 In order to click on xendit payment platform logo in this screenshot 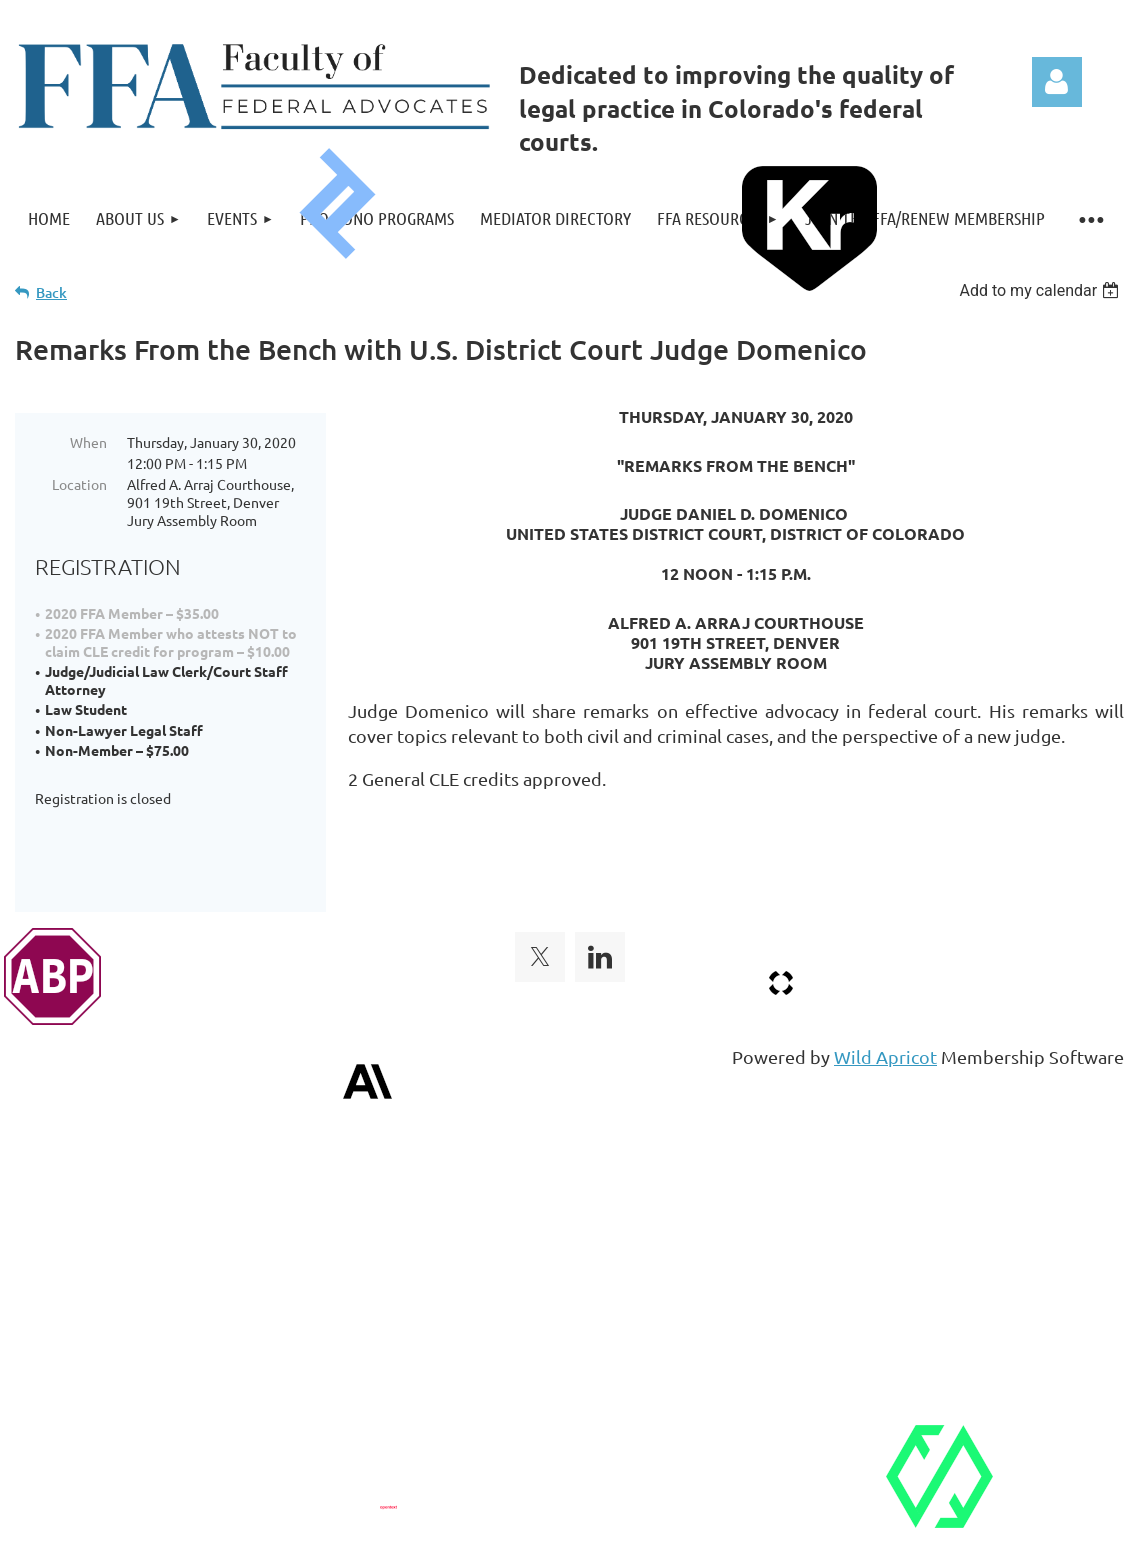, I will do `click(939, 1476)`.